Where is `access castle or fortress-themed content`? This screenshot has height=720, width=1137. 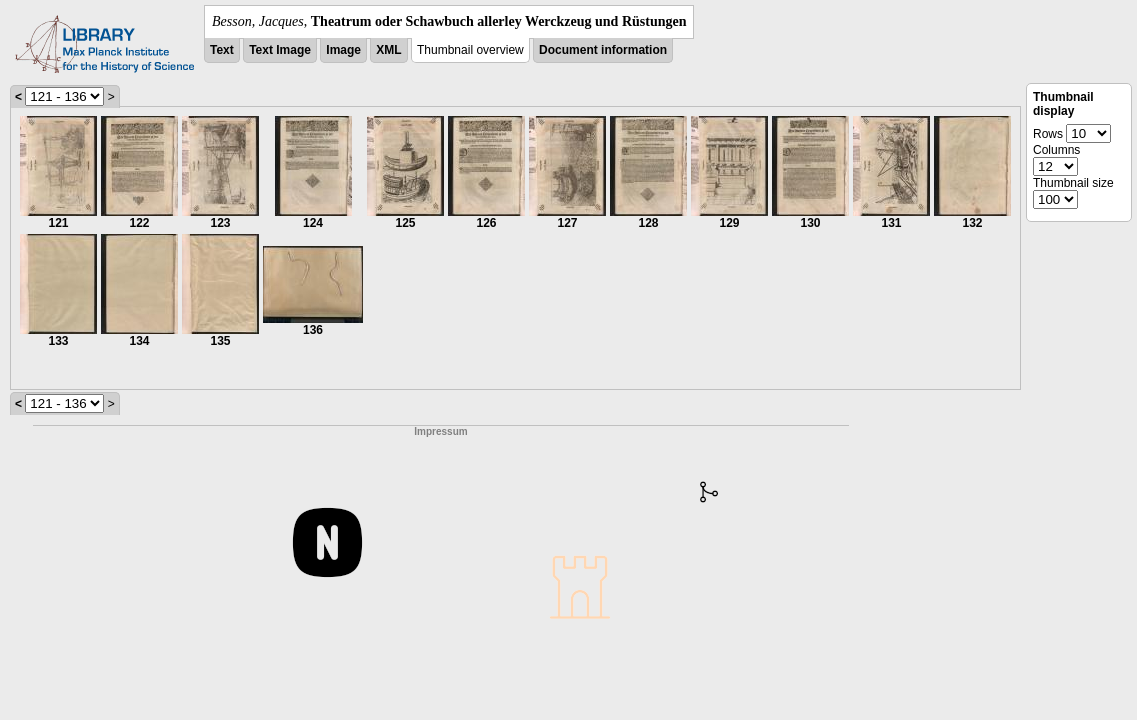
access castle or fortress-themed content is located at coordinates (580, 586).